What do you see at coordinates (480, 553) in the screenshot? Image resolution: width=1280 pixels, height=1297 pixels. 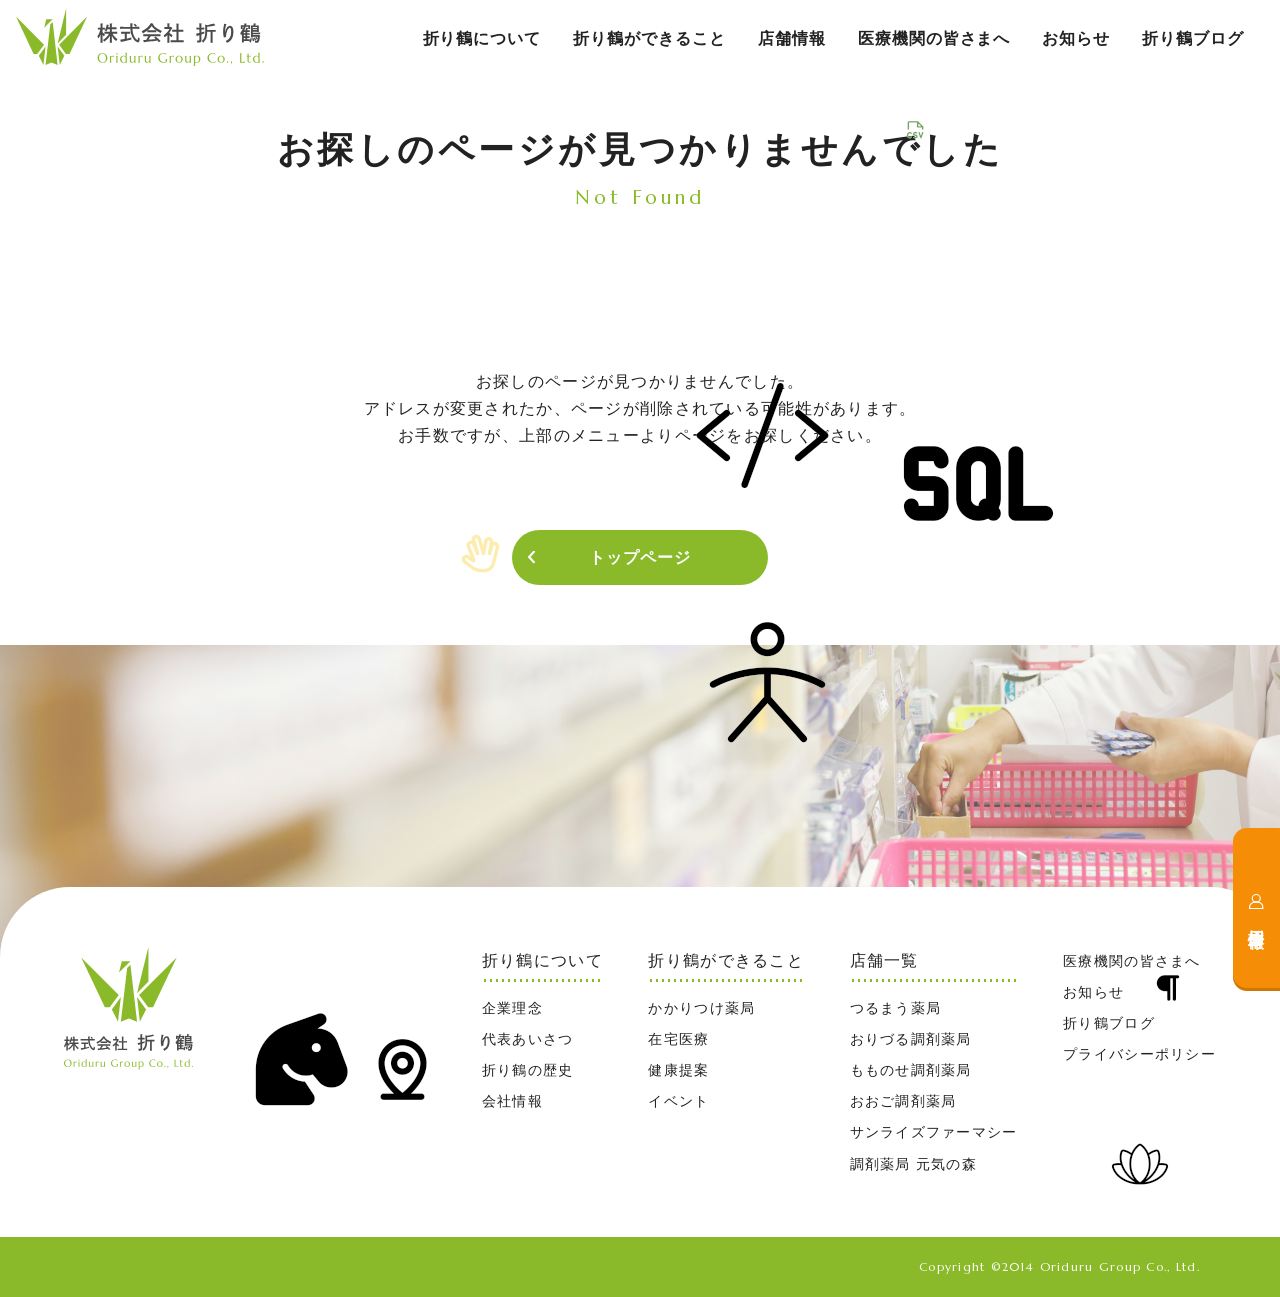 I see `send a vulcan salute greeting` at bounding box center [480, 553].